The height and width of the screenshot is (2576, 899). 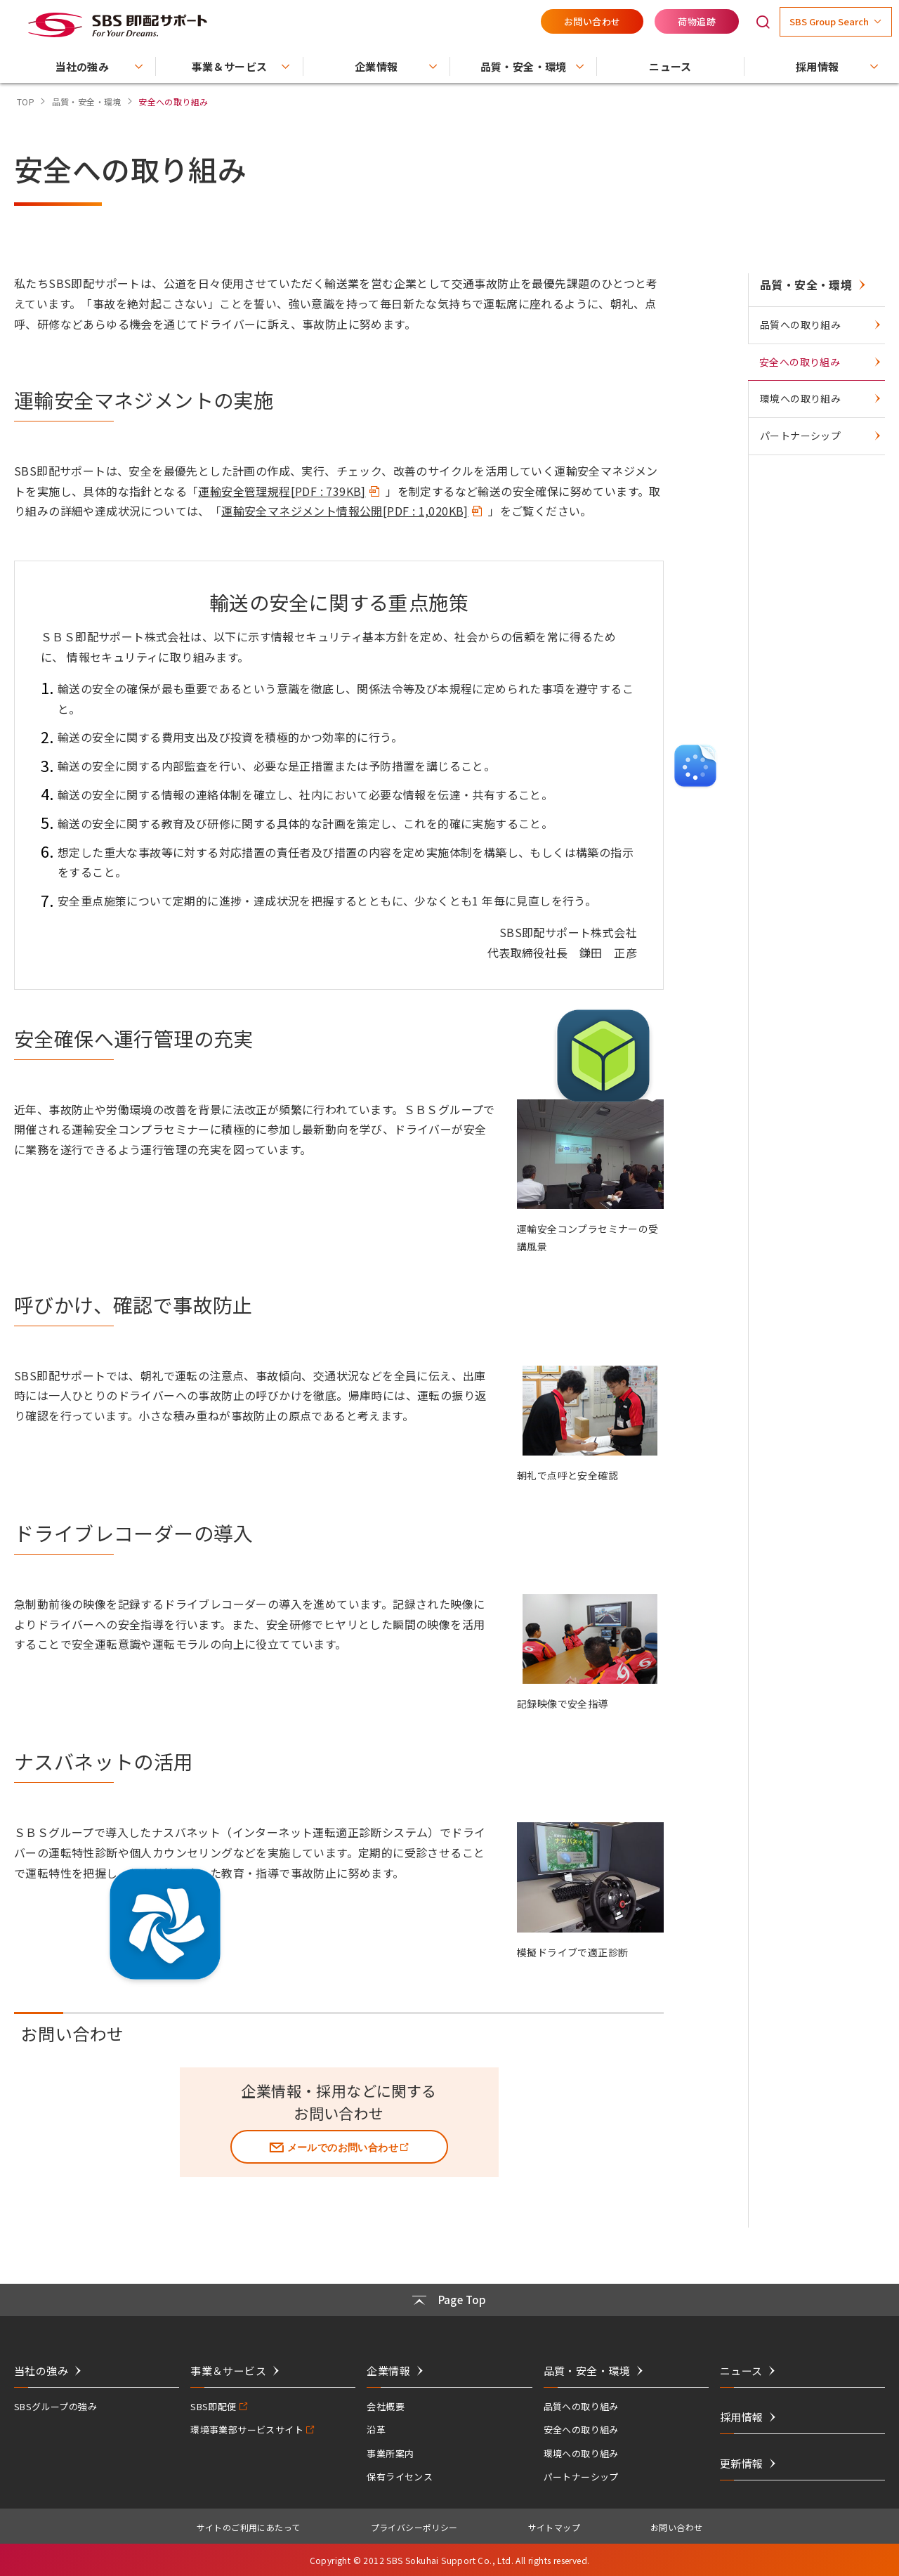 I want to click on open system preferences or settings app, so click(x=695, y=766).